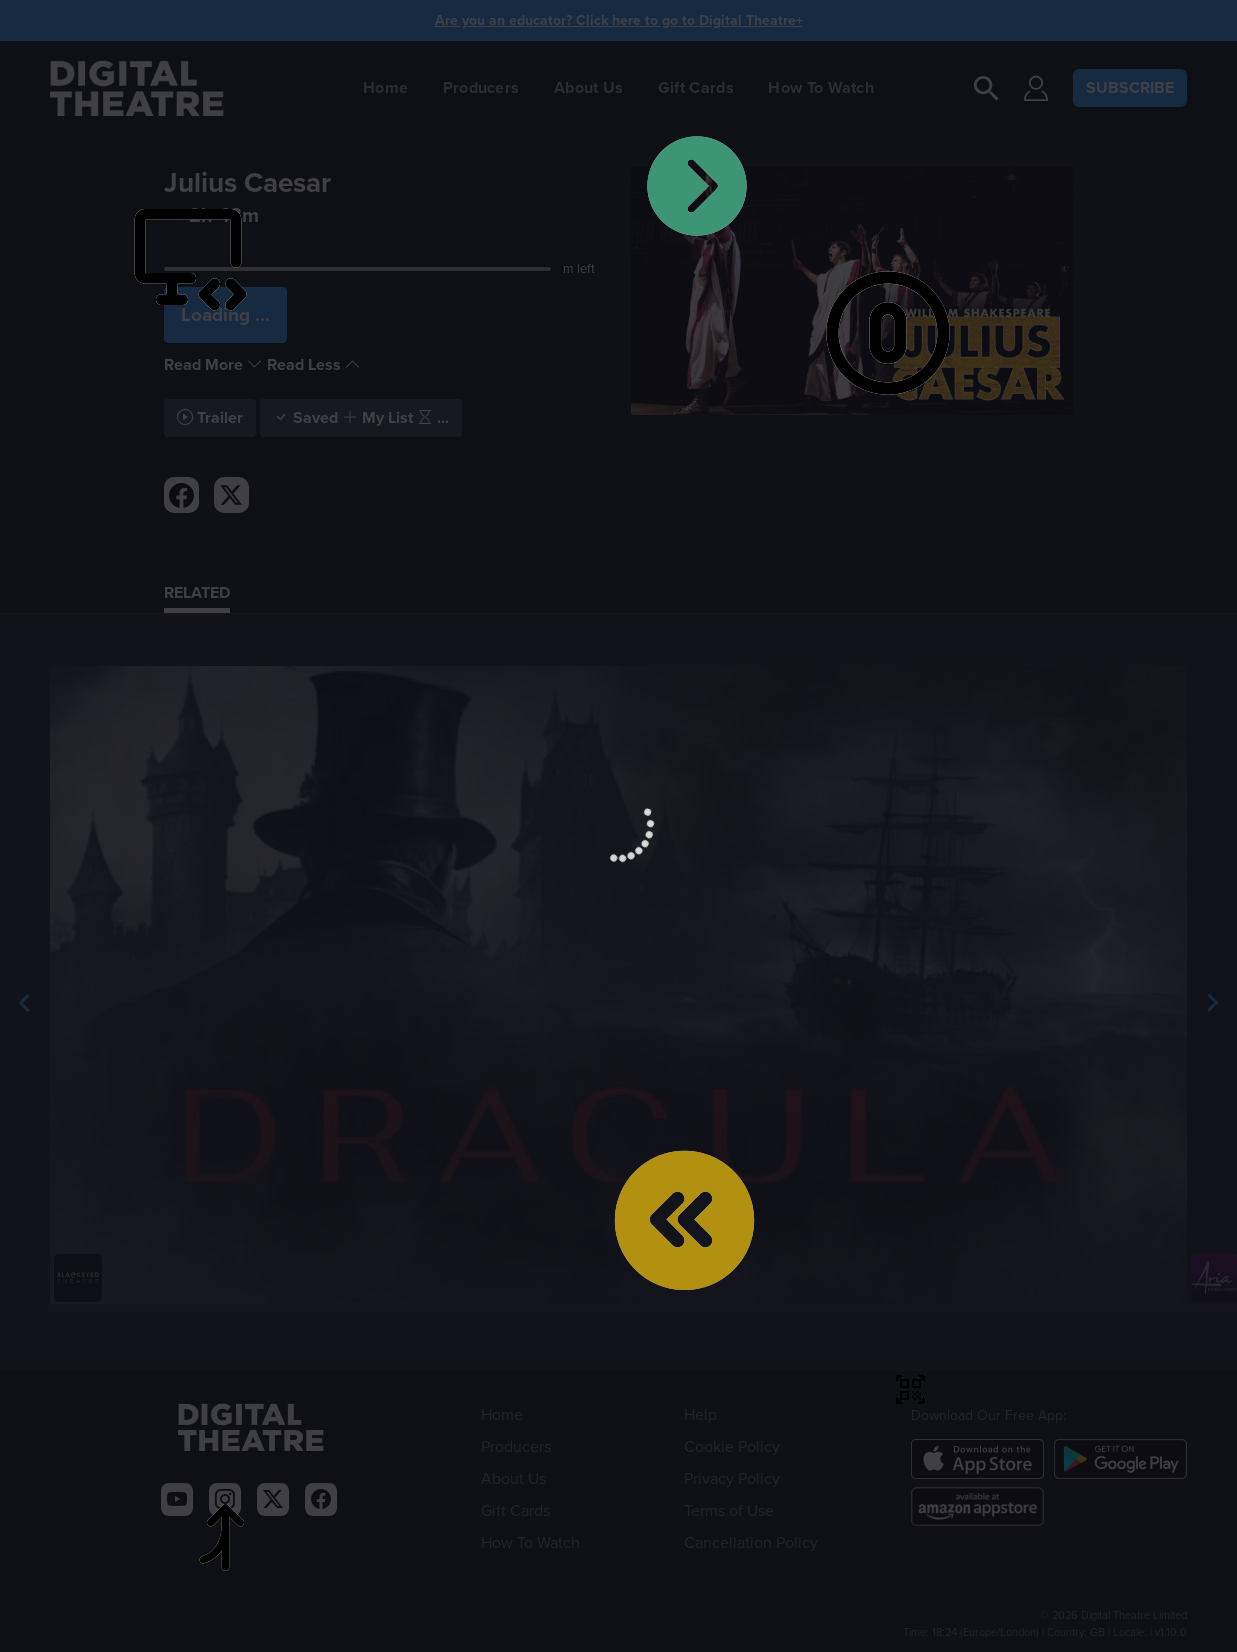  What do you see at coordinates (684, 1219) in the screenshot?
I see `go back to previous section` at bounding box center [684, 1219].